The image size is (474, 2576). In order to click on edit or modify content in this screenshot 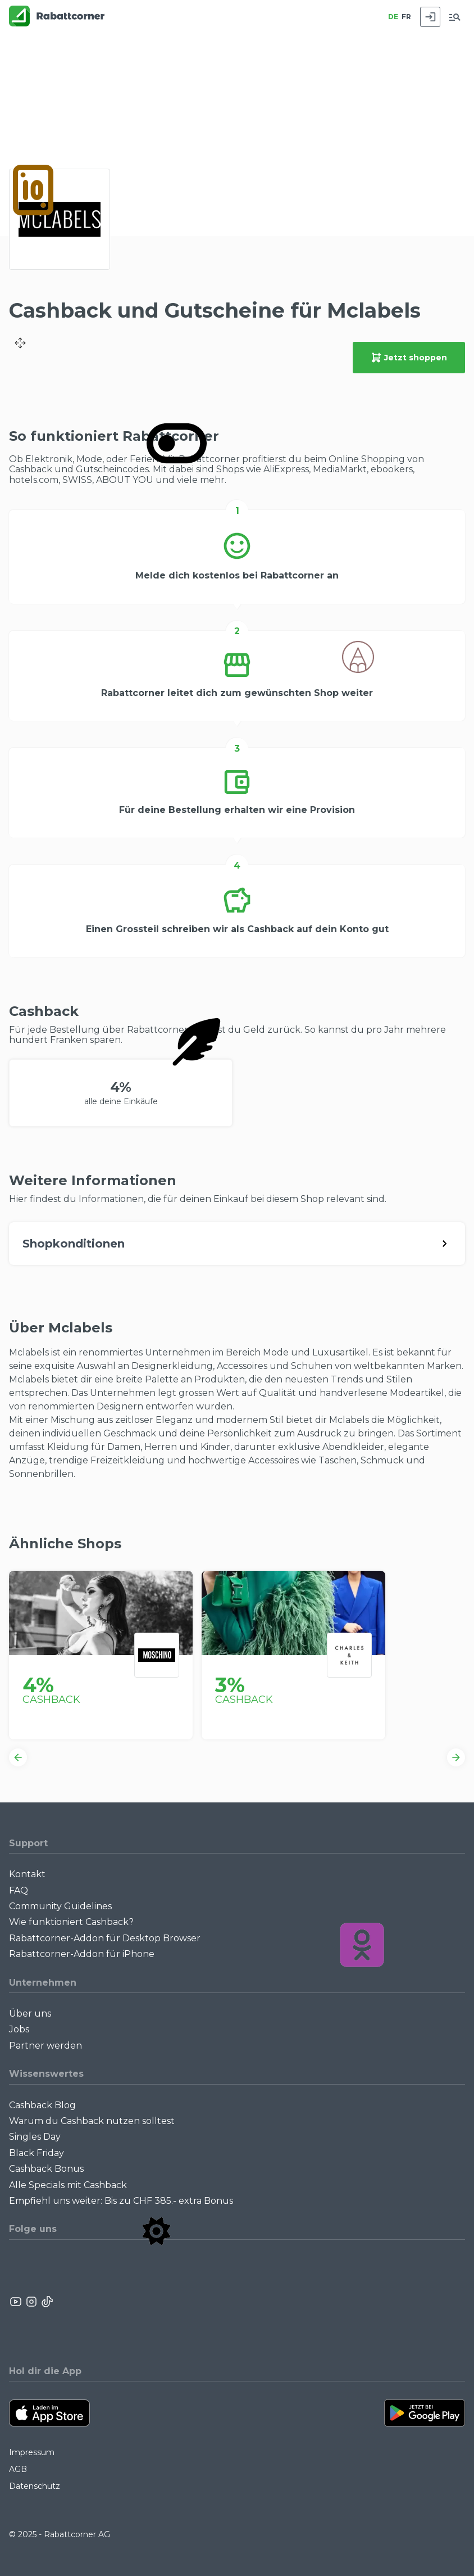, I will do `click(358, 657)`.